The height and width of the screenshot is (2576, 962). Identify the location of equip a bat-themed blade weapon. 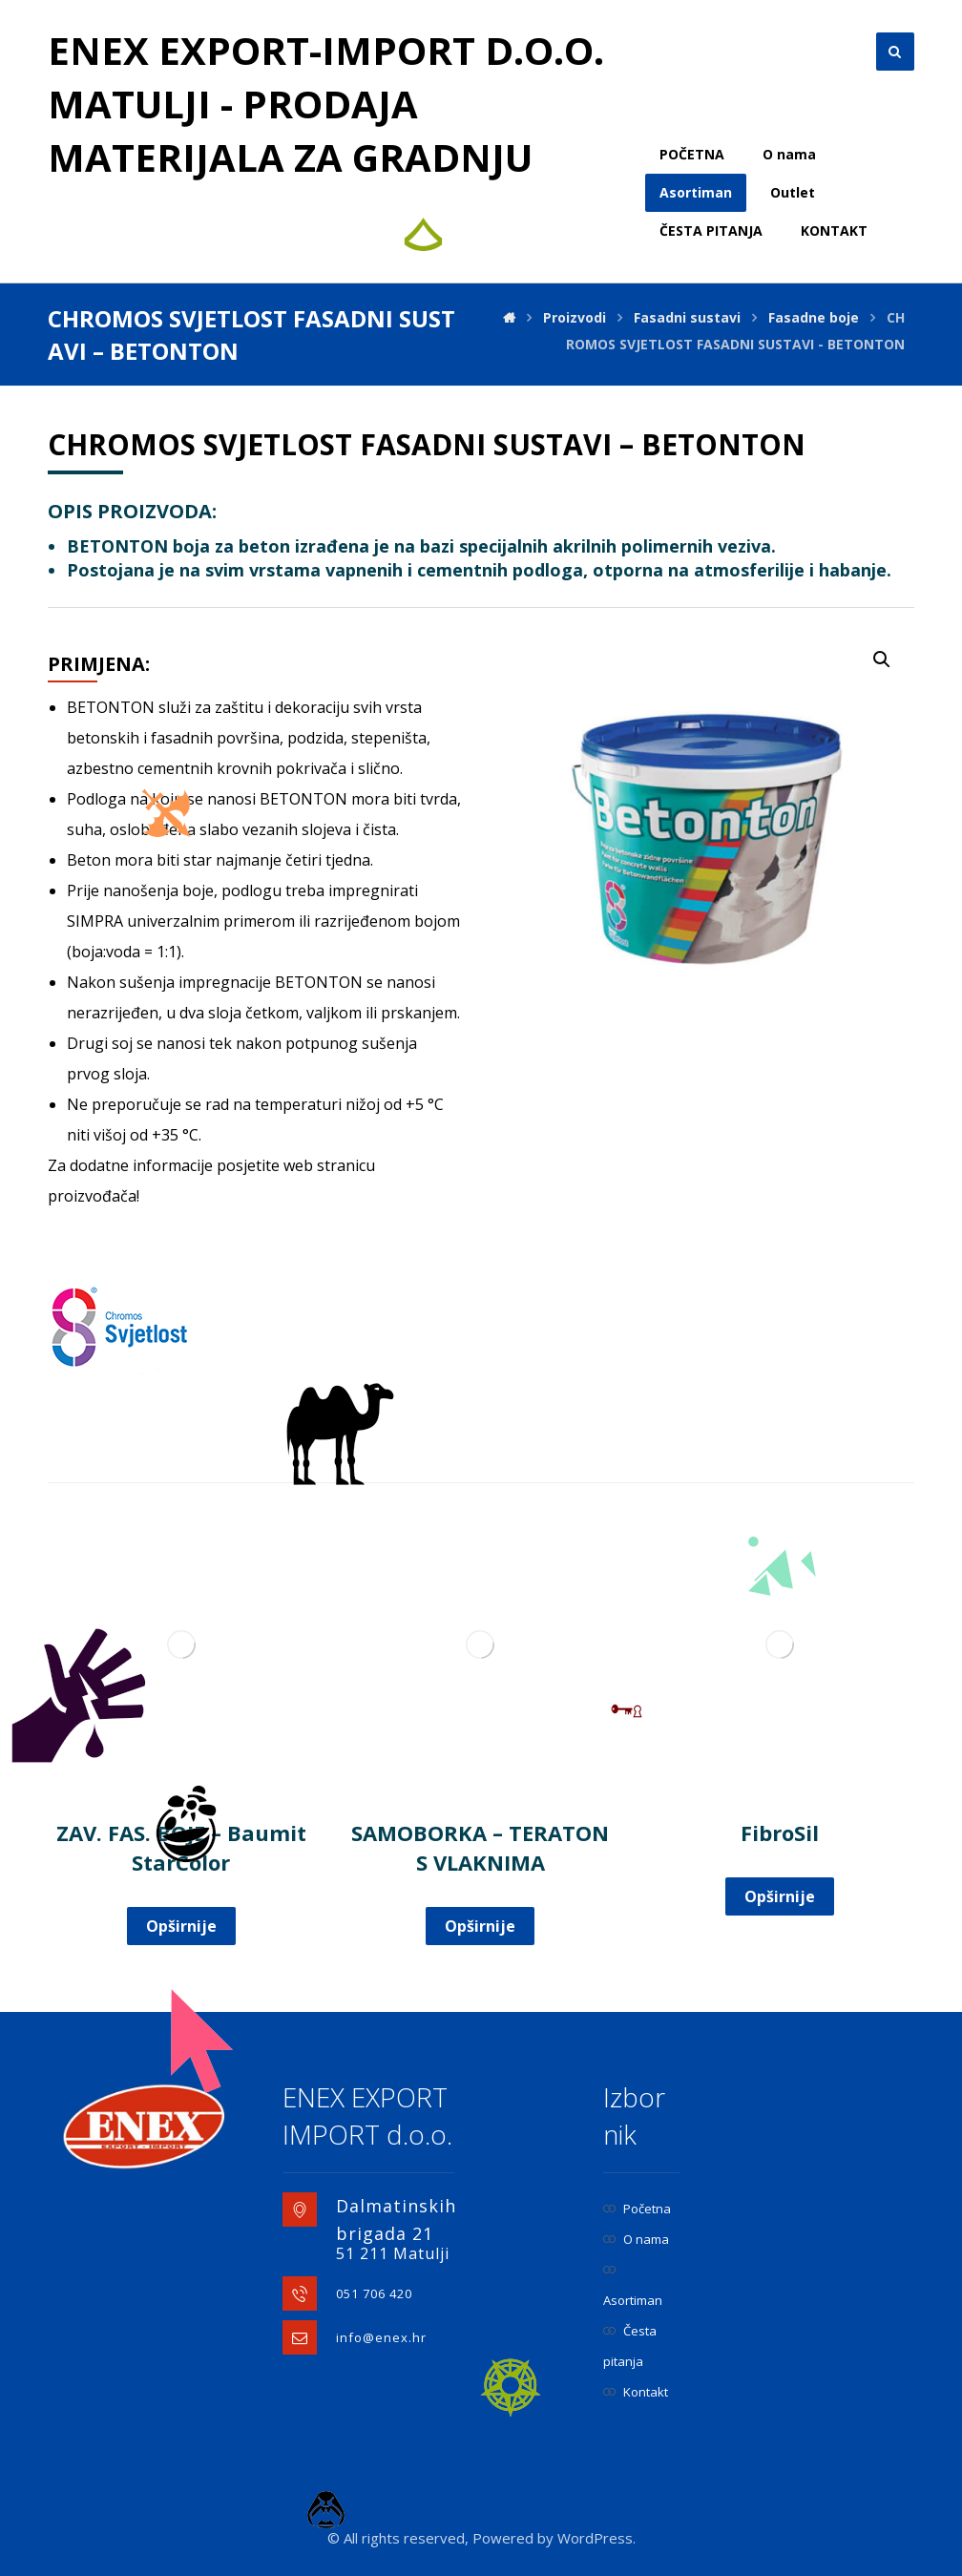
(166, 813).